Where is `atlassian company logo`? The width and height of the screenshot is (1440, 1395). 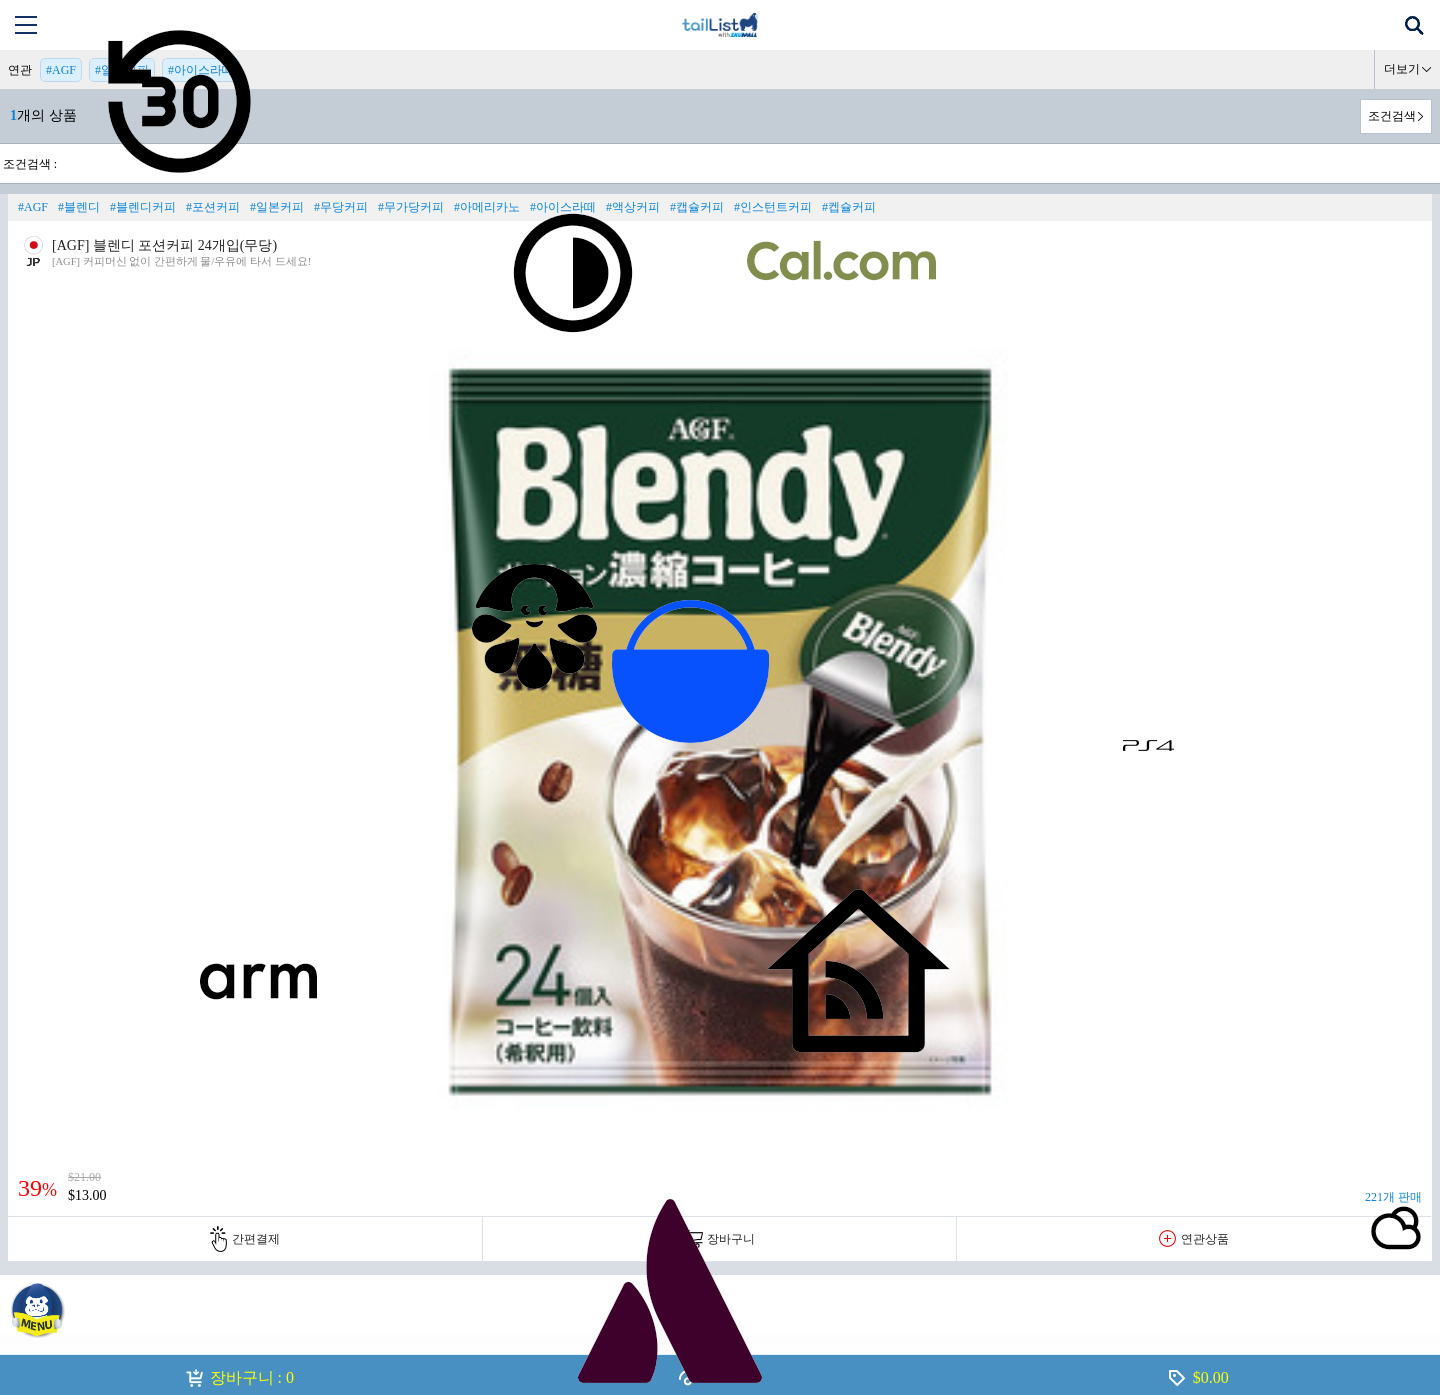
atlassian company logo is located at coordinates (670, 1291).